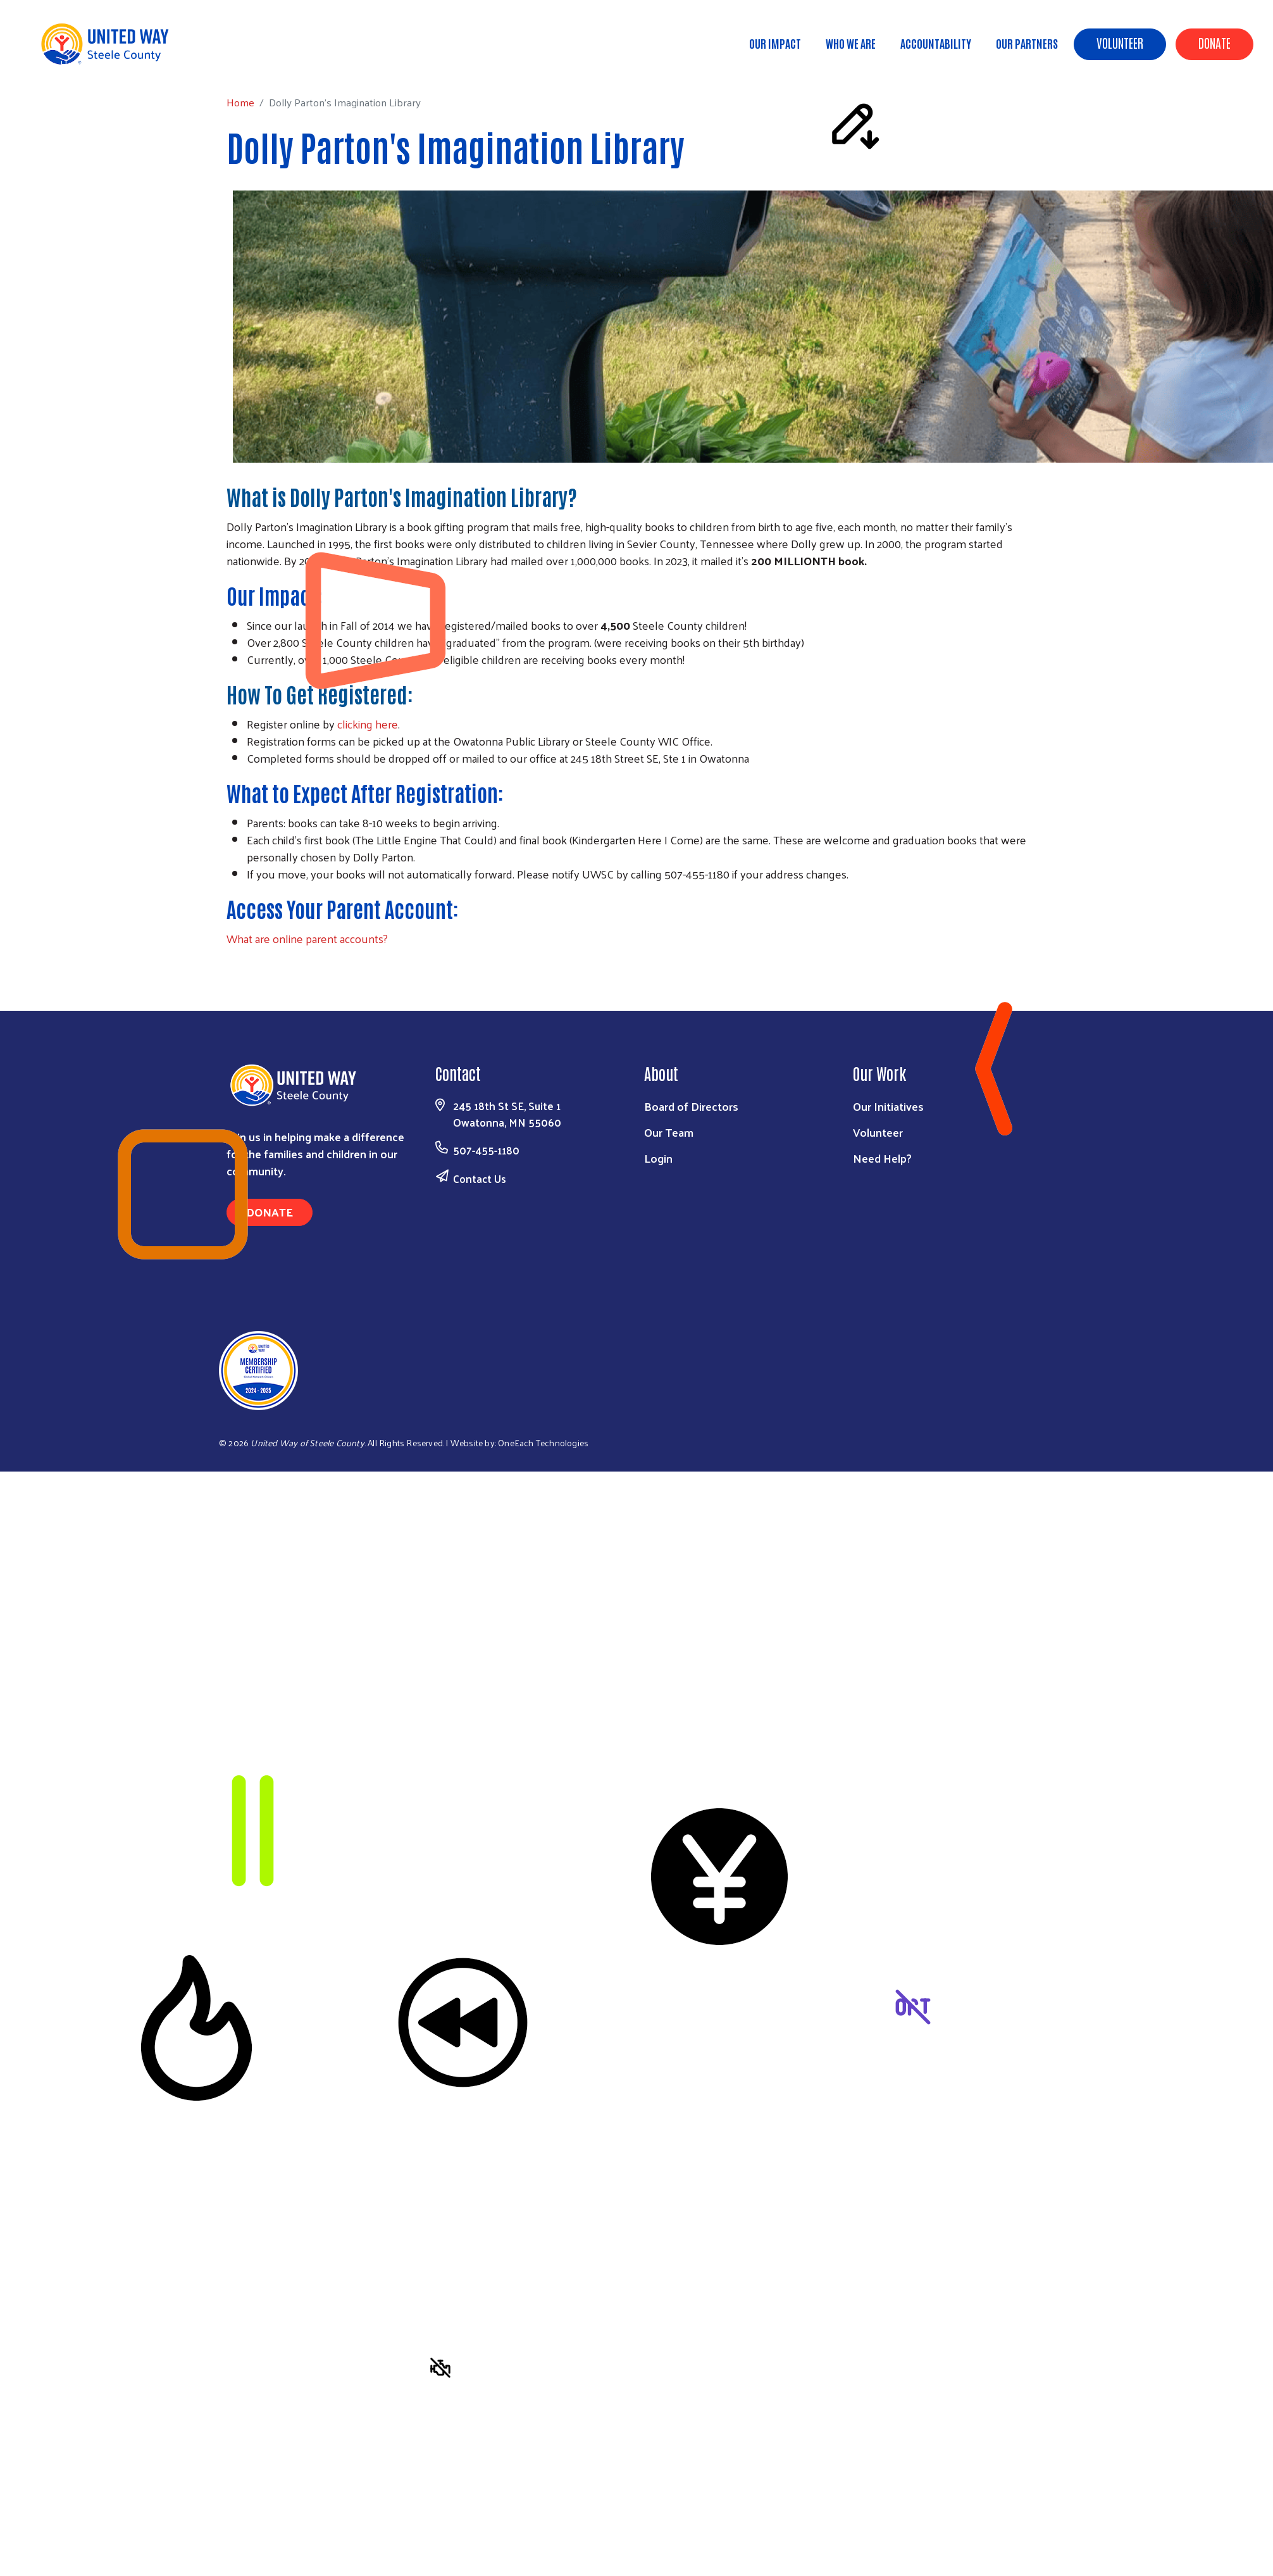 This screenshot has width=1273, height=2576. Describe the element at coordinates (913, 2007) in the screenshot. I see `http options method disabled or unavailable` at that location.